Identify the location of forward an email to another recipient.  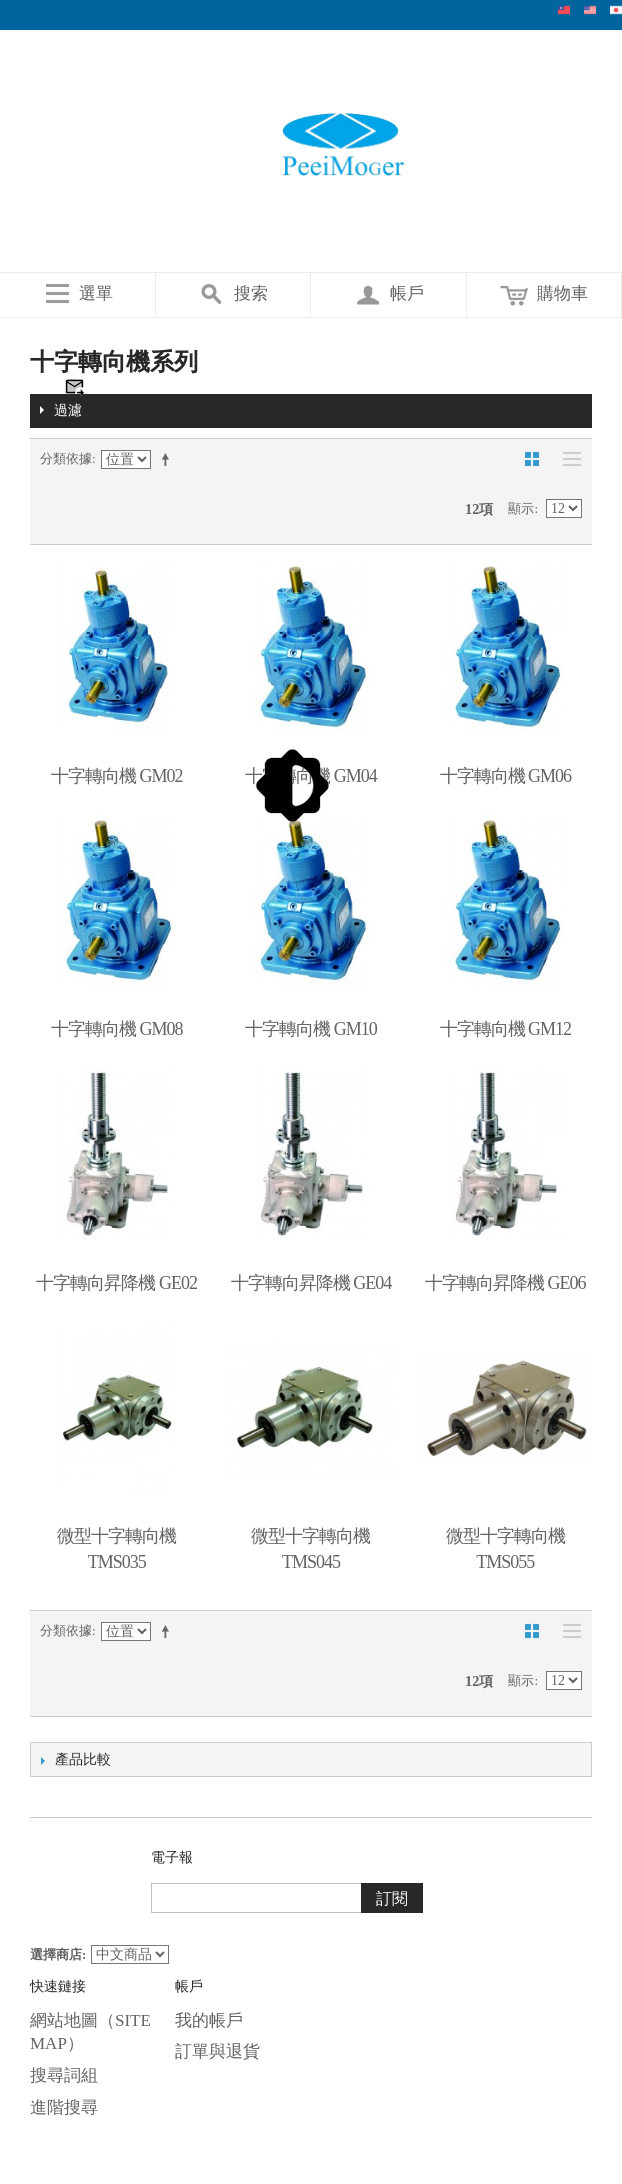
(74, 386).